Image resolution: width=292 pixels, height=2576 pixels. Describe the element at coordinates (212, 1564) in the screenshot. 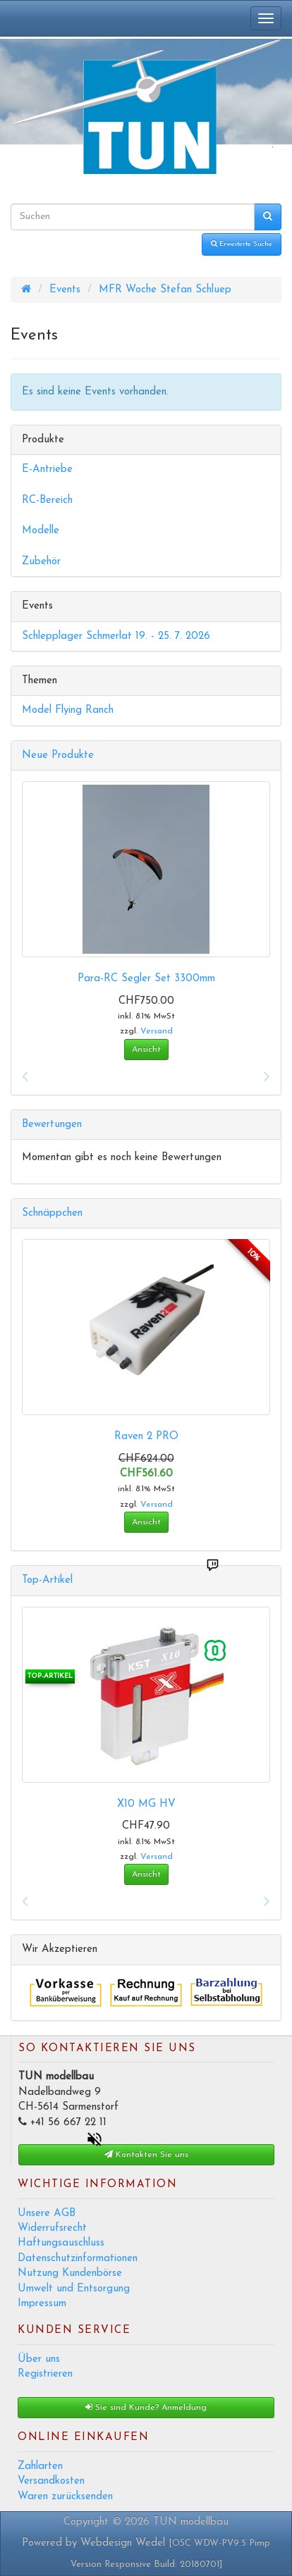

I see `open twitch app or website` at that location.